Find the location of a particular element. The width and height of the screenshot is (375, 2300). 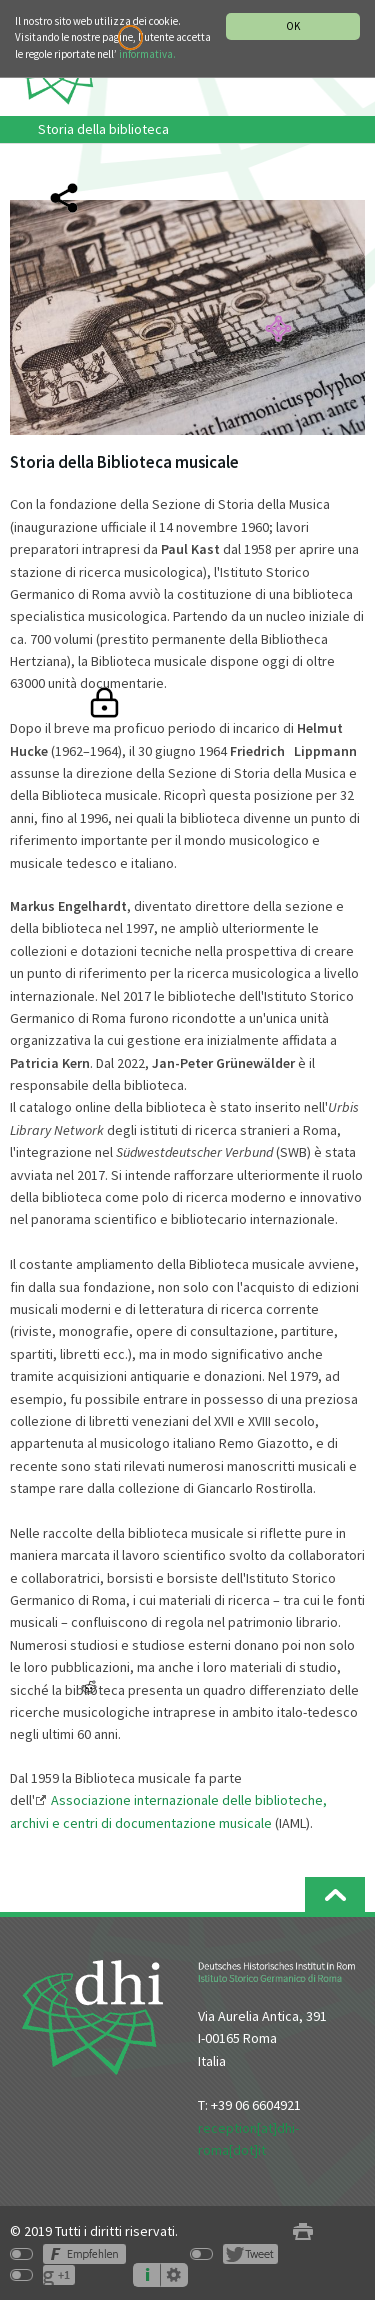

view star-ring network topology is located at coordinates (278, 328).